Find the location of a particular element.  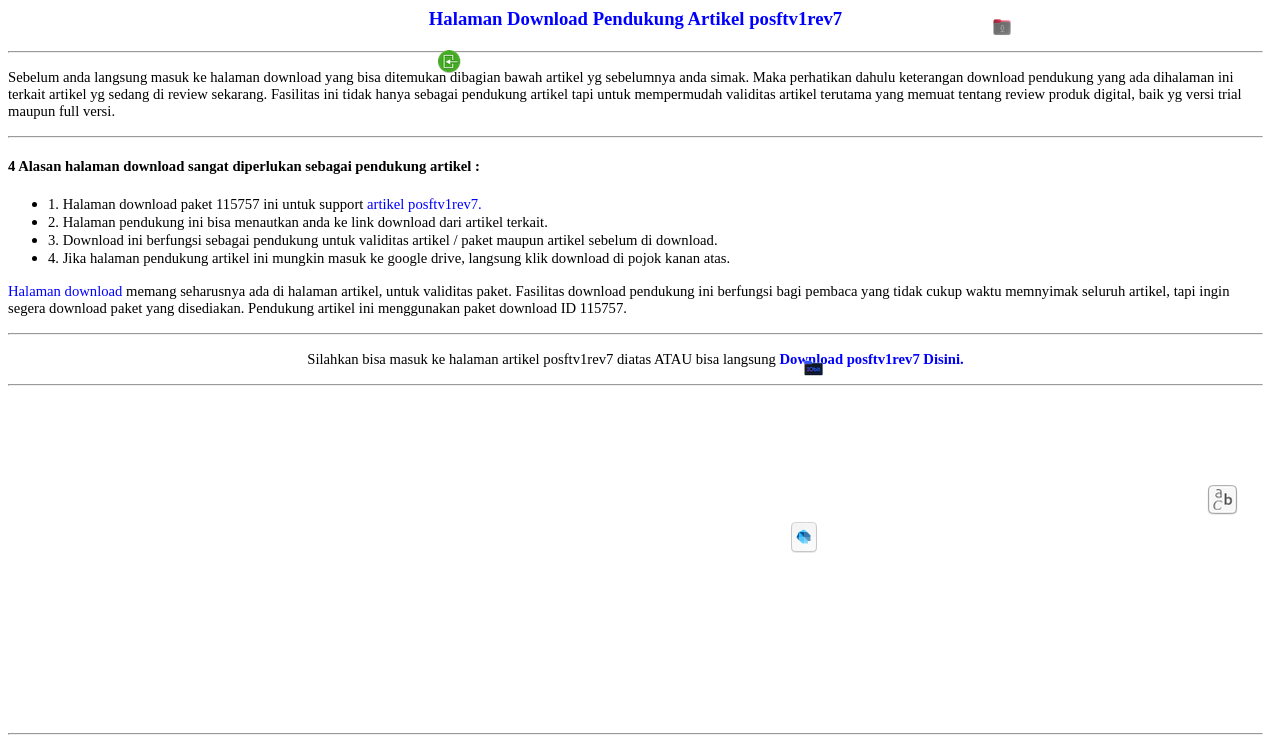

open your downloads folder is located at coordinates (1002, 27).